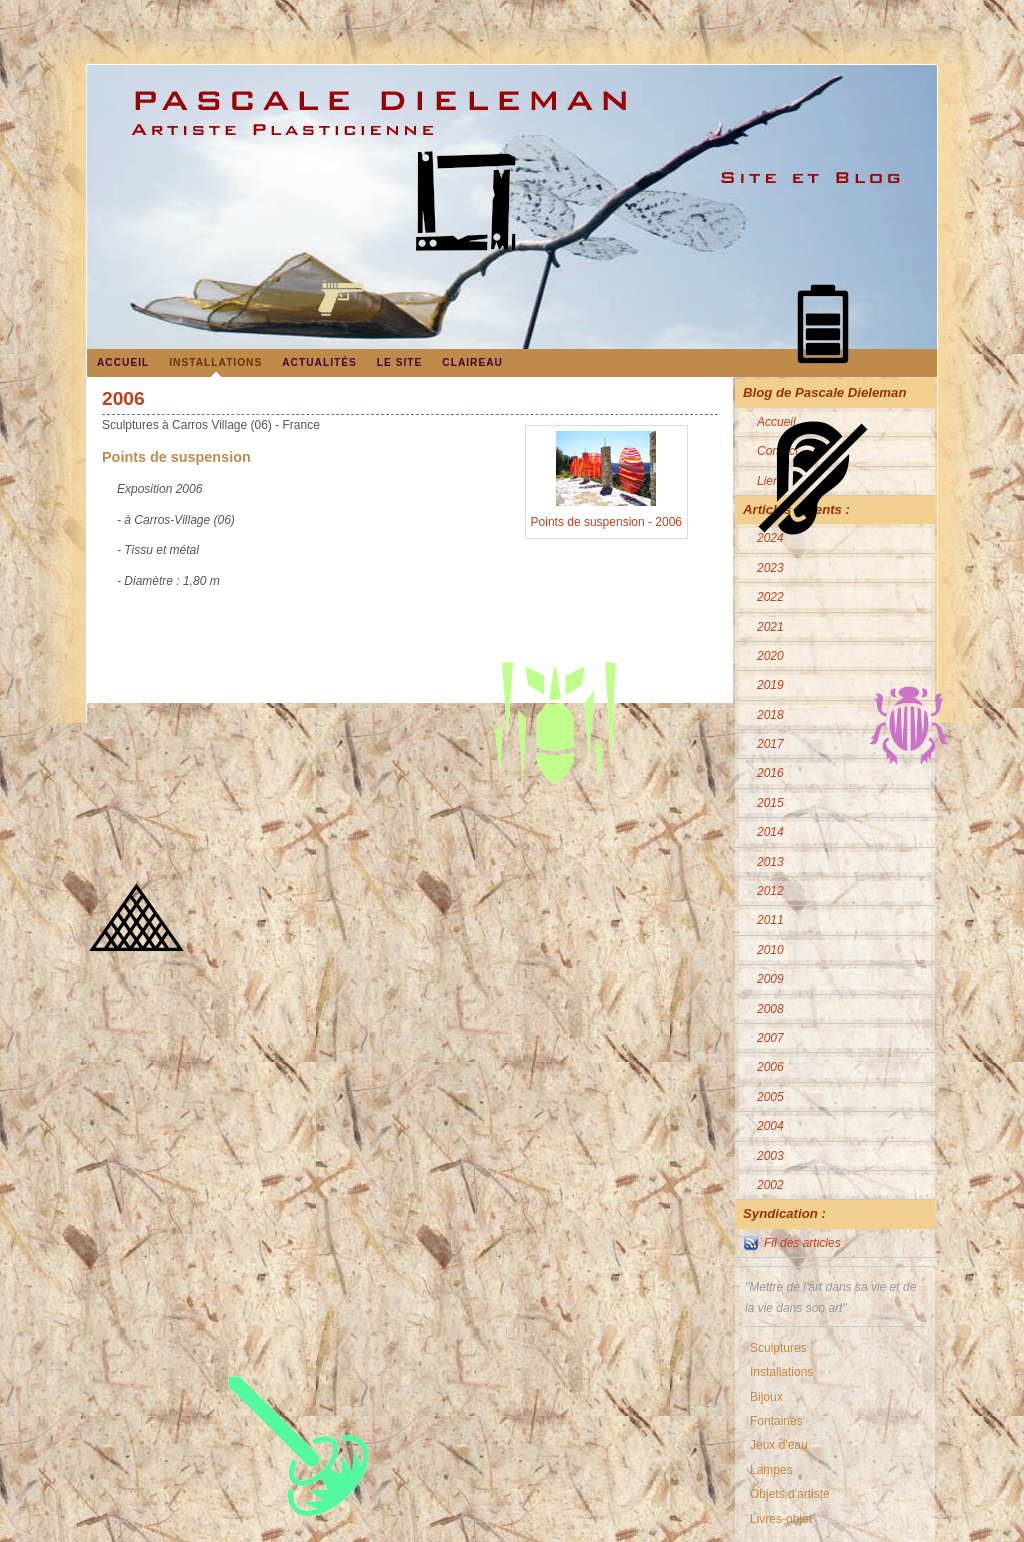 The height and width of the screenshot is (1542, 1024). Describe the element at coordinates (823, 324) in the screenshot. I see `indicates battery level at 75% charge` at that location.